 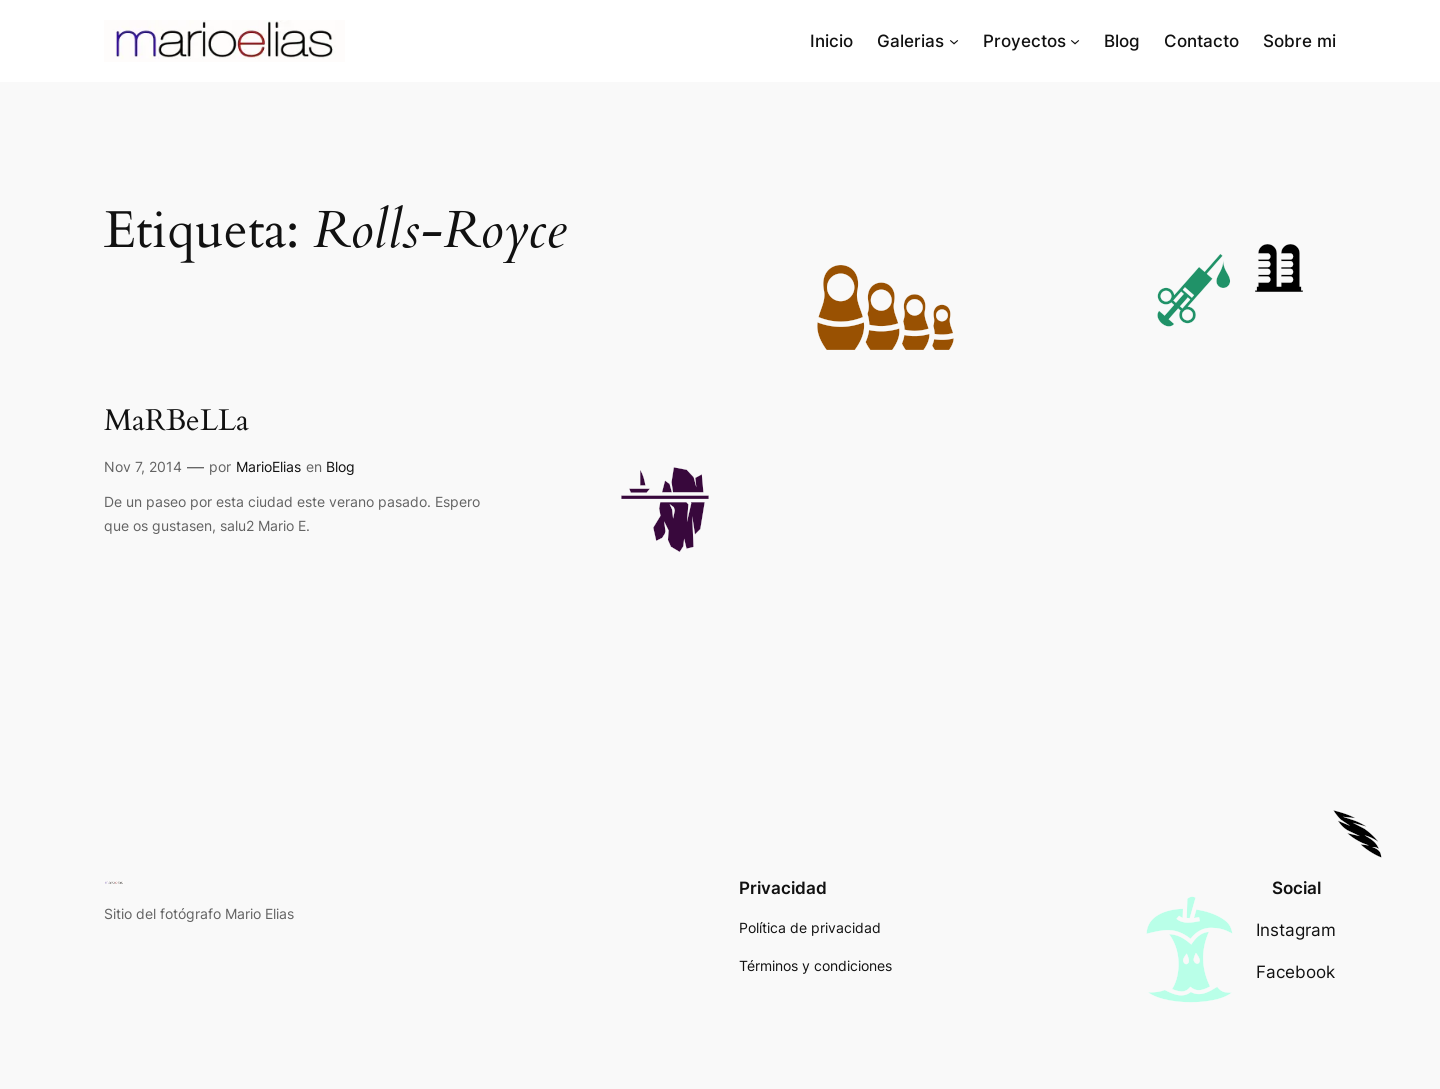 What do you see at coordinates (1189, 949) in the screenshot?
I see `indicates food waste or compost category` at bounding box center [1189, 949].